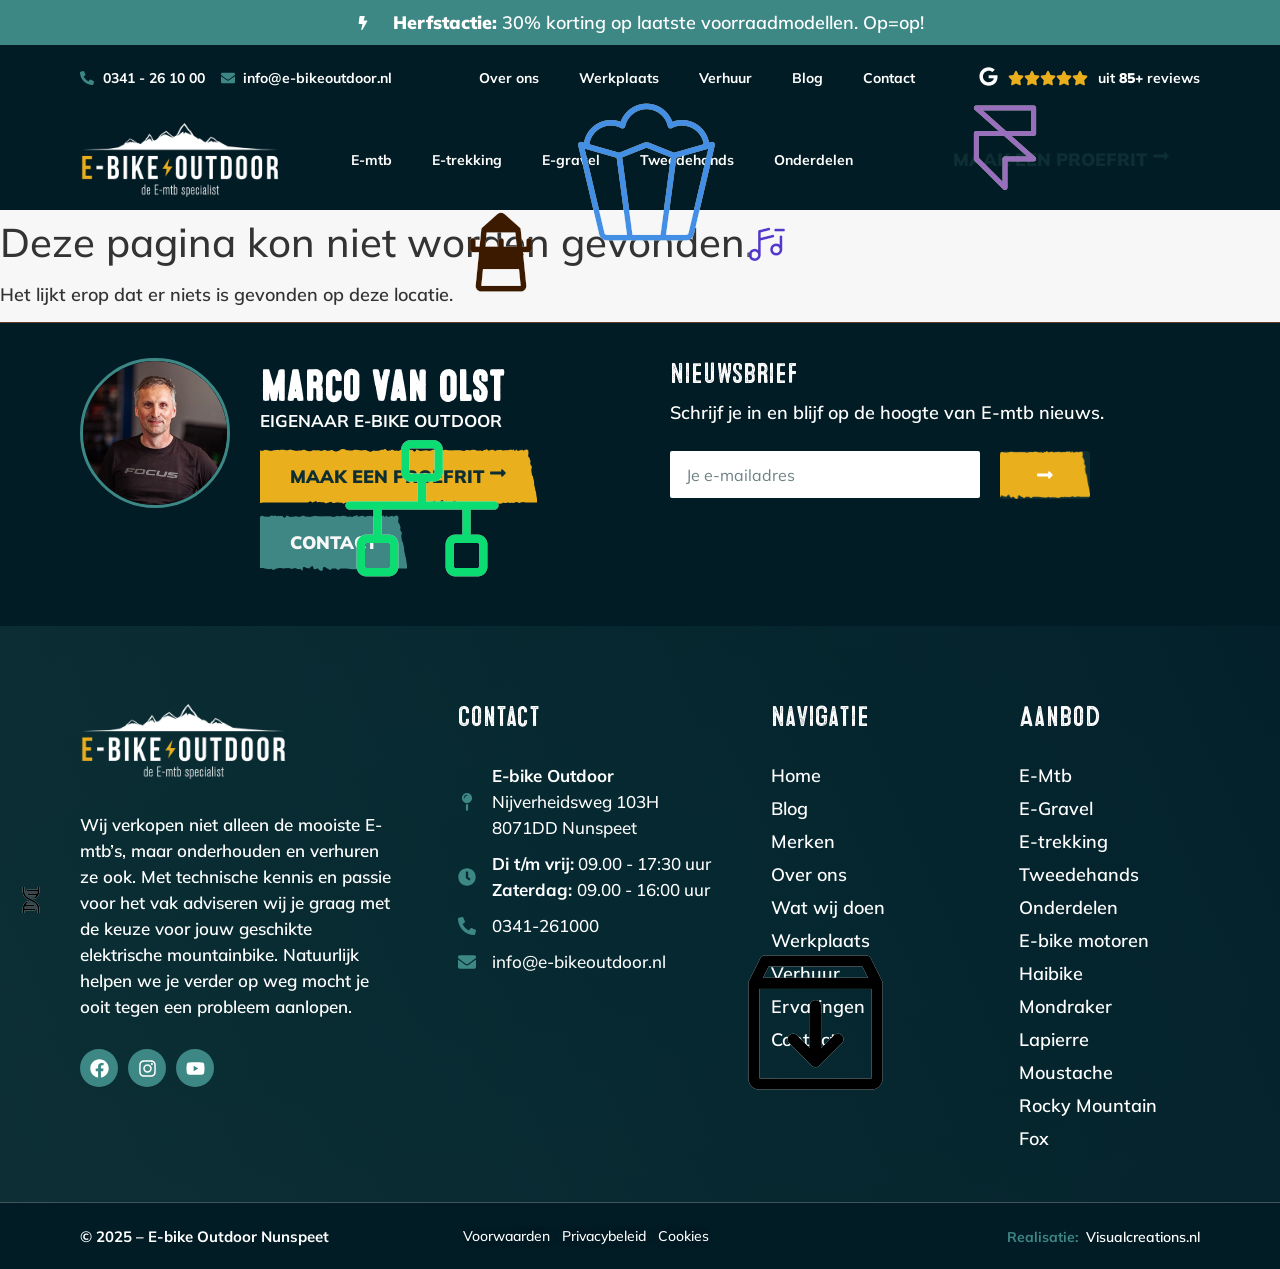  What do you see at coordinates (31, 900) in the screenshot?
I see `access genetics or DNA-related features` at bounding box center [31, 900].